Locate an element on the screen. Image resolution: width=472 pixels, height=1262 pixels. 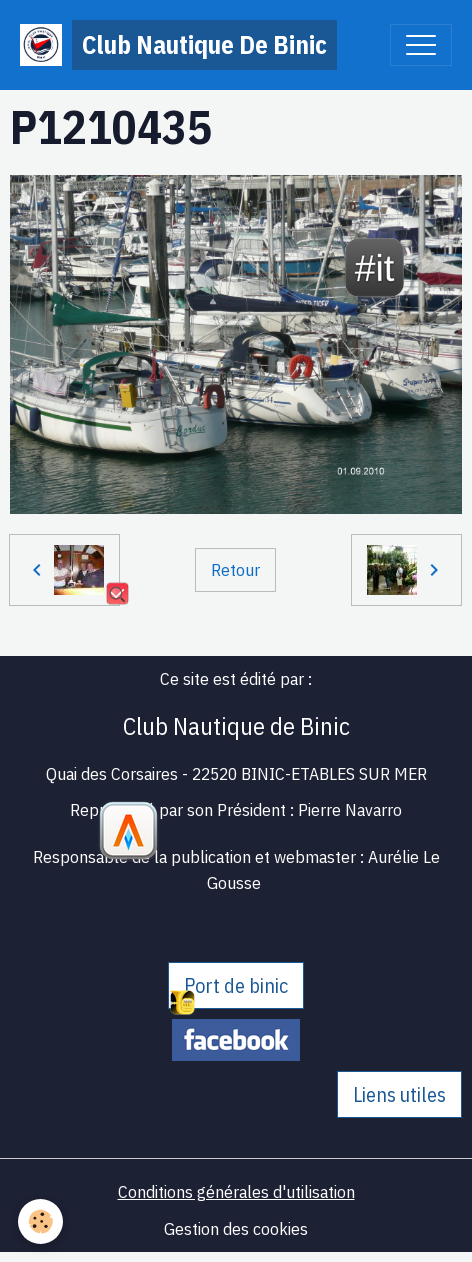
open alacritty terminal emulator is located at coordinates (128, 830).